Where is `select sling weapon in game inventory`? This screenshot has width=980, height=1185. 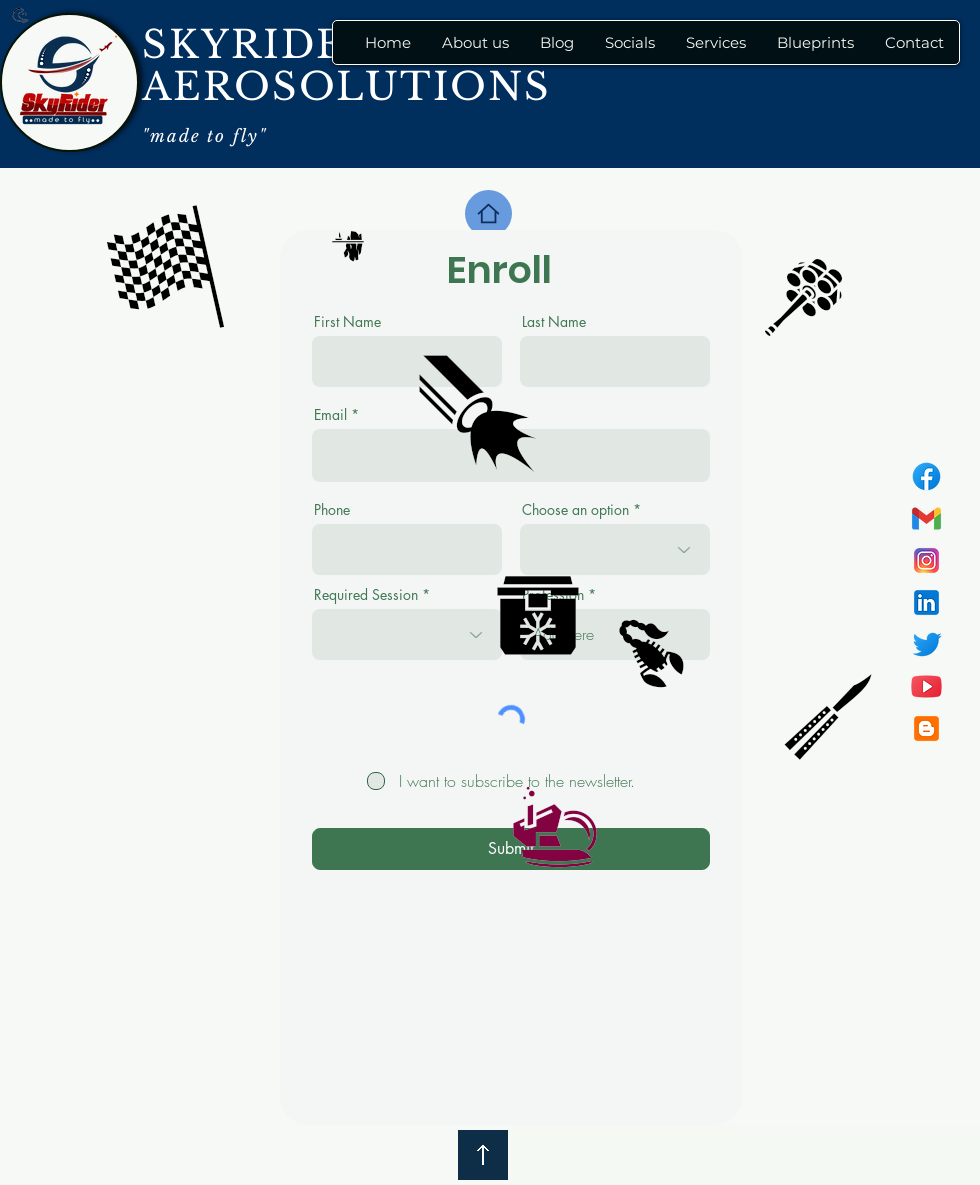 select sling weapon in game inventory is located at coordinates (20, 15).